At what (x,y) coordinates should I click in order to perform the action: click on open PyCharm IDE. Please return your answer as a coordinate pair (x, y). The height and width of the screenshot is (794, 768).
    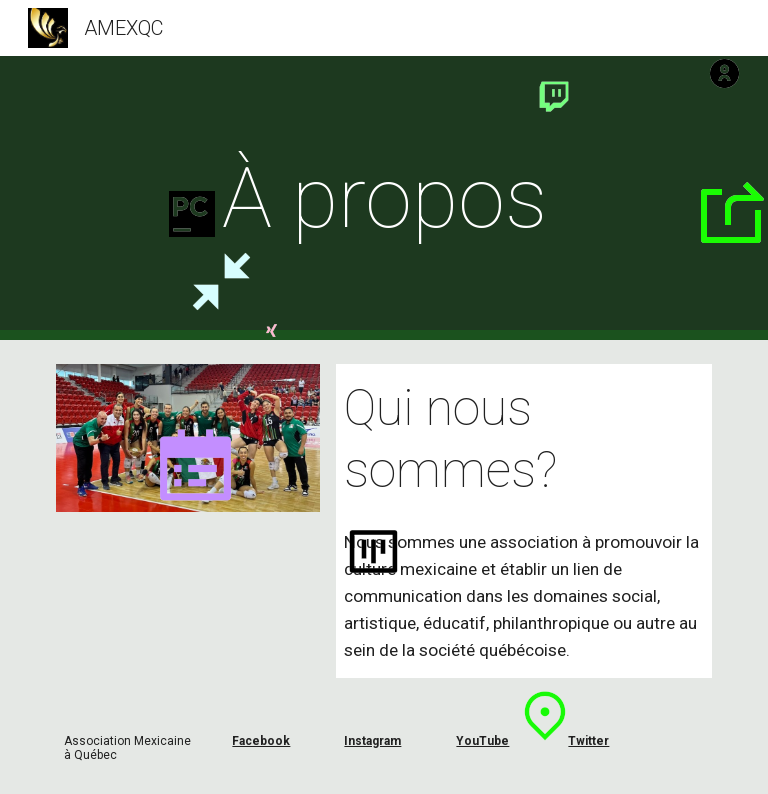
    Looking at the image, I should click on (192, 214).